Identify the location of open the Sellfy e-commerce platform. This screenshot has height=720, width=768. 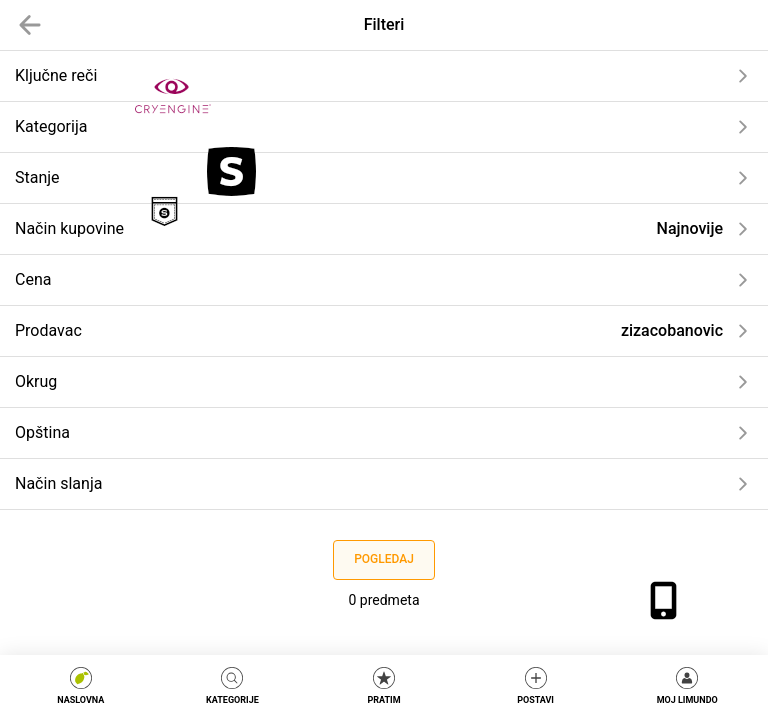
(231, 171).